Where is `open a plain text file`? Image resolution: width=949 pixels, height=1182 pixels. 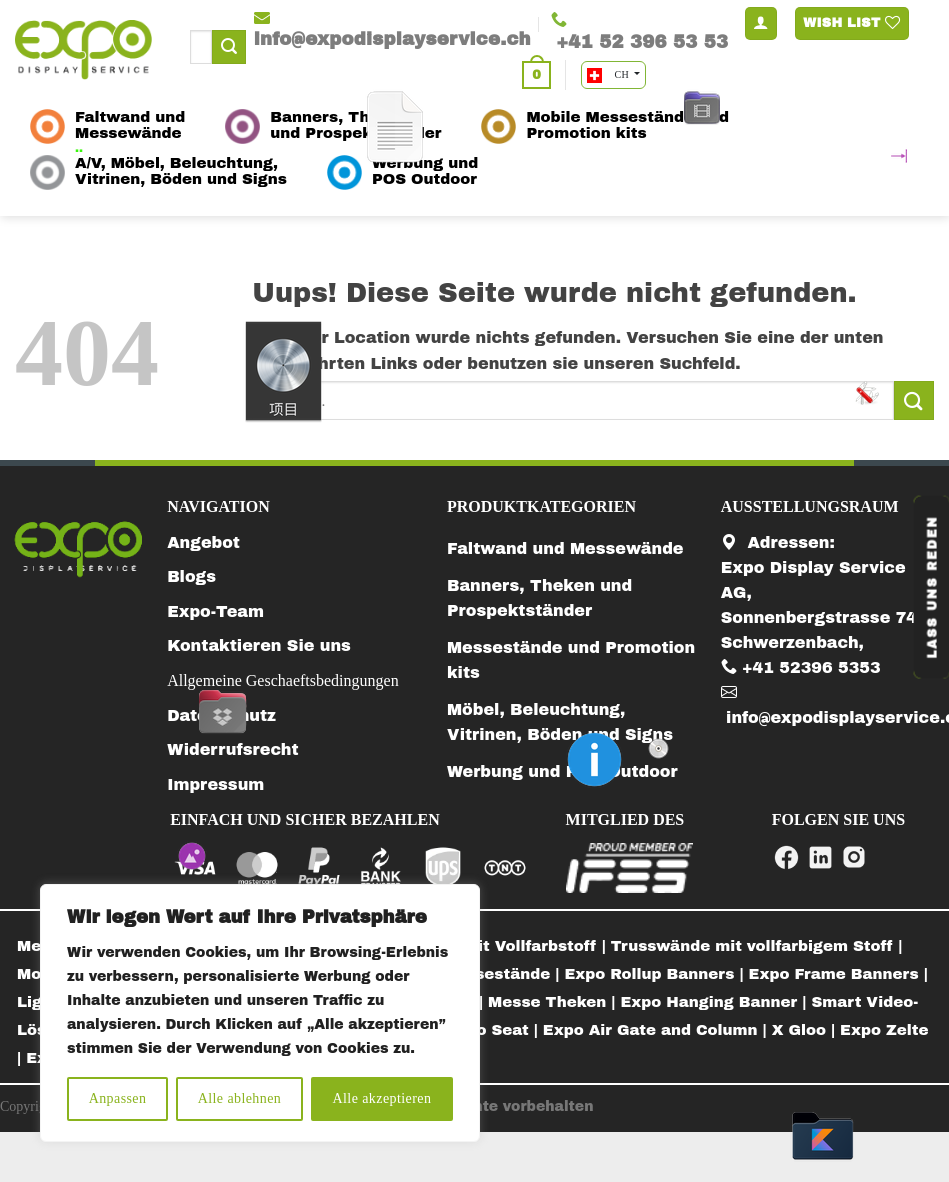
open a plain text file is located at coordinates (395, 127).